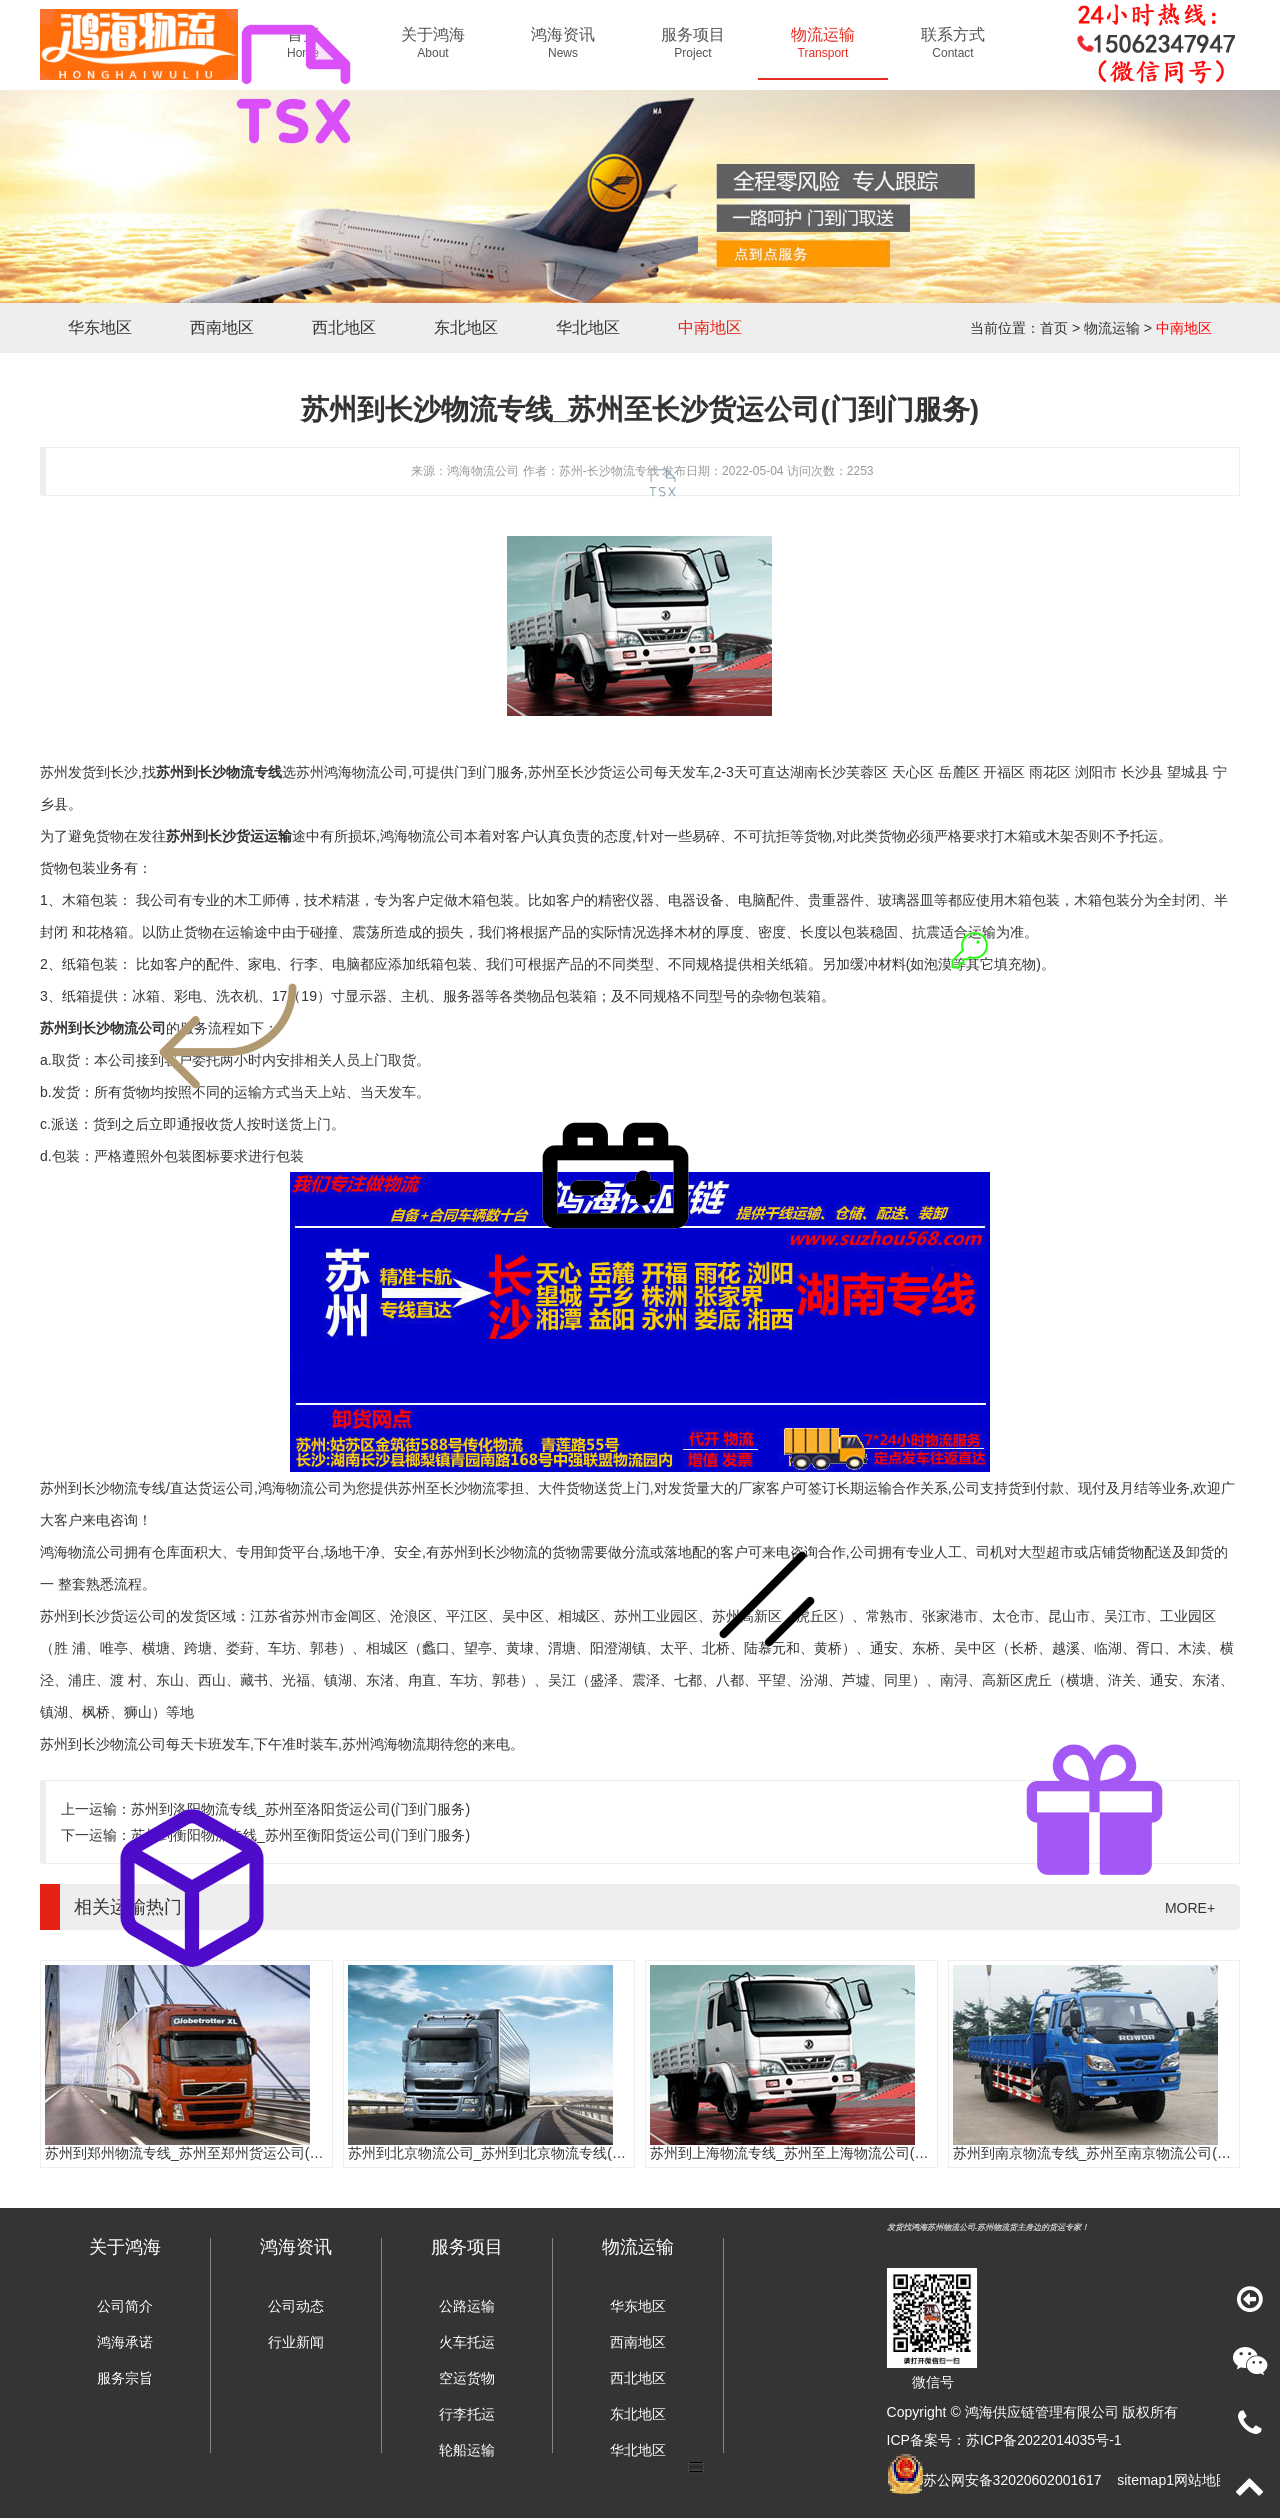 This screenshot has width=1280, height=2518. What do you see at coordinates (663, 484) in the screenshot?
I see `open a typescript react component file` at bounding box center [663, 484].